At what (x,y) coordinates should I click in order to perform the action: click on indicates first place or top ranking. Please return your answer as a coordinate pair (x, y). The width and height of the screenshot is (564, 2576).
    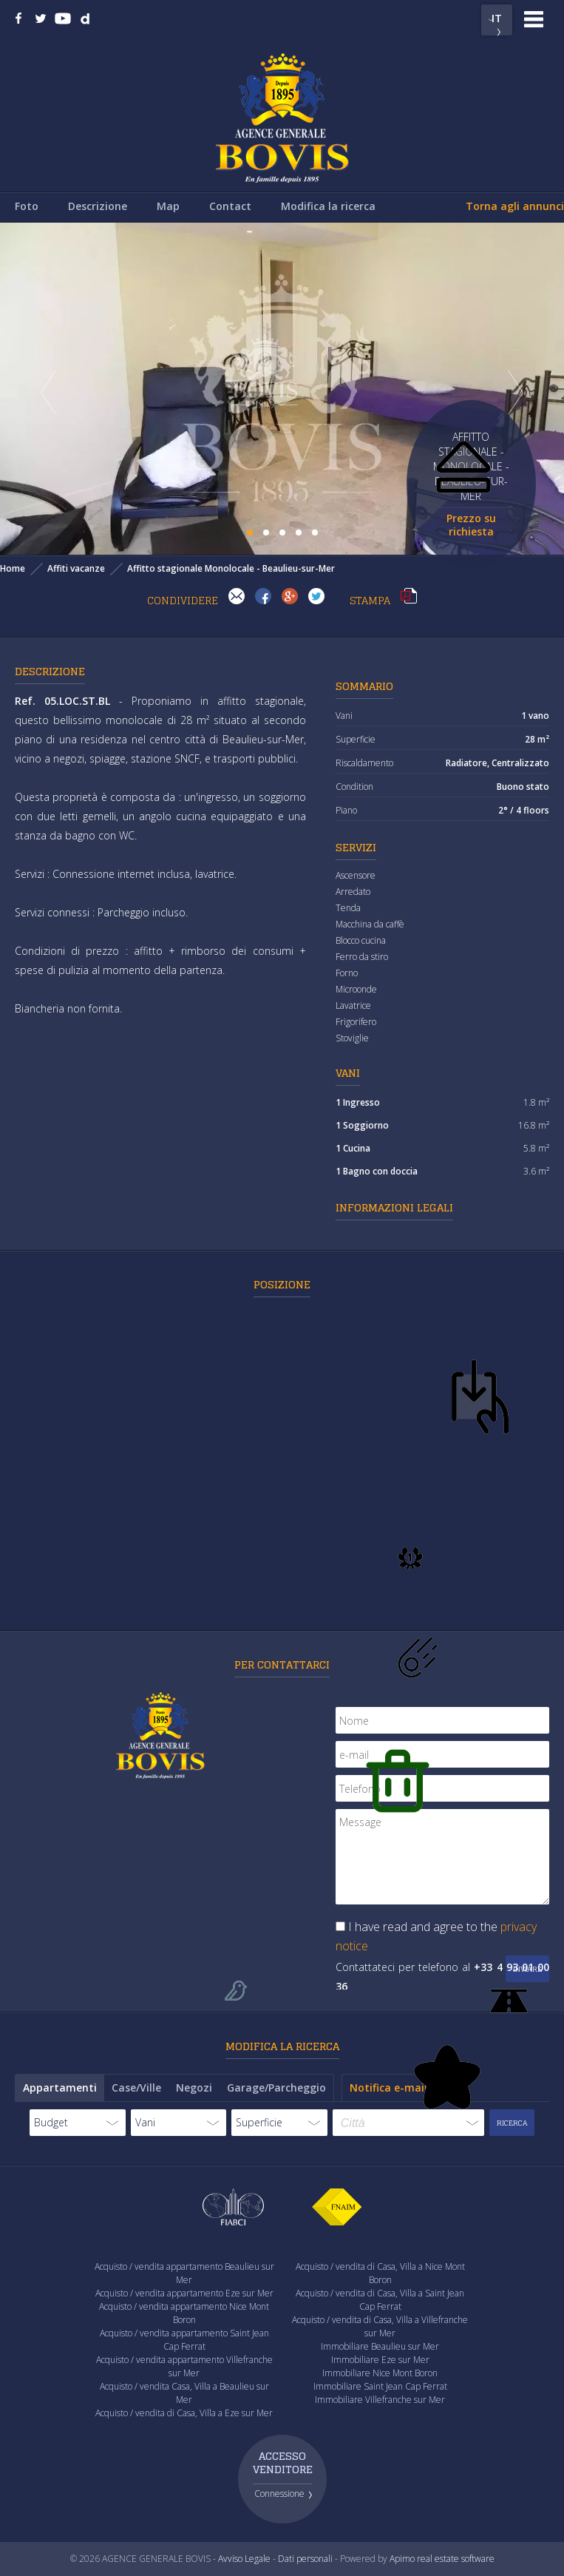
    Looking at the image, I should click on (410, 1558).